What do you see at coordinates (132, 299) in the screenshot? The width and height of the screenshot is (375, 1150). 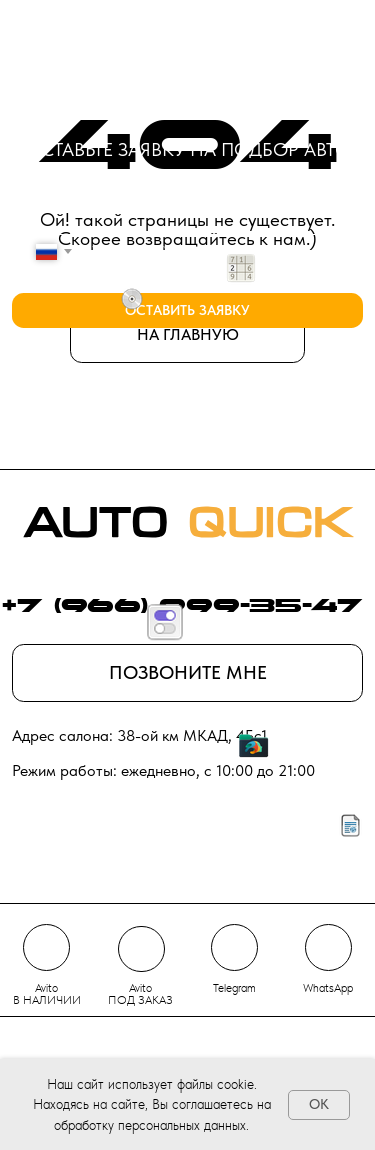 I see `indicates a CD or optical disc drive` at bounding box center [132, 299].